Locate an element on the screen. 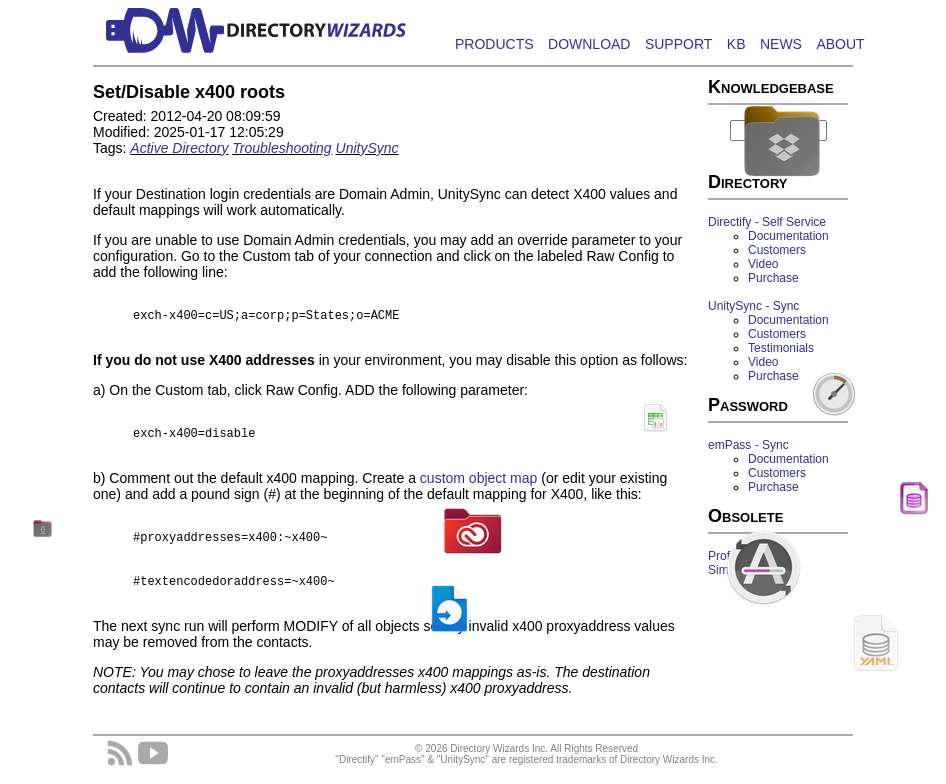 The width and height of the screenshot is (946, 784). open your downloads folder is located at coordinates (42, 528).